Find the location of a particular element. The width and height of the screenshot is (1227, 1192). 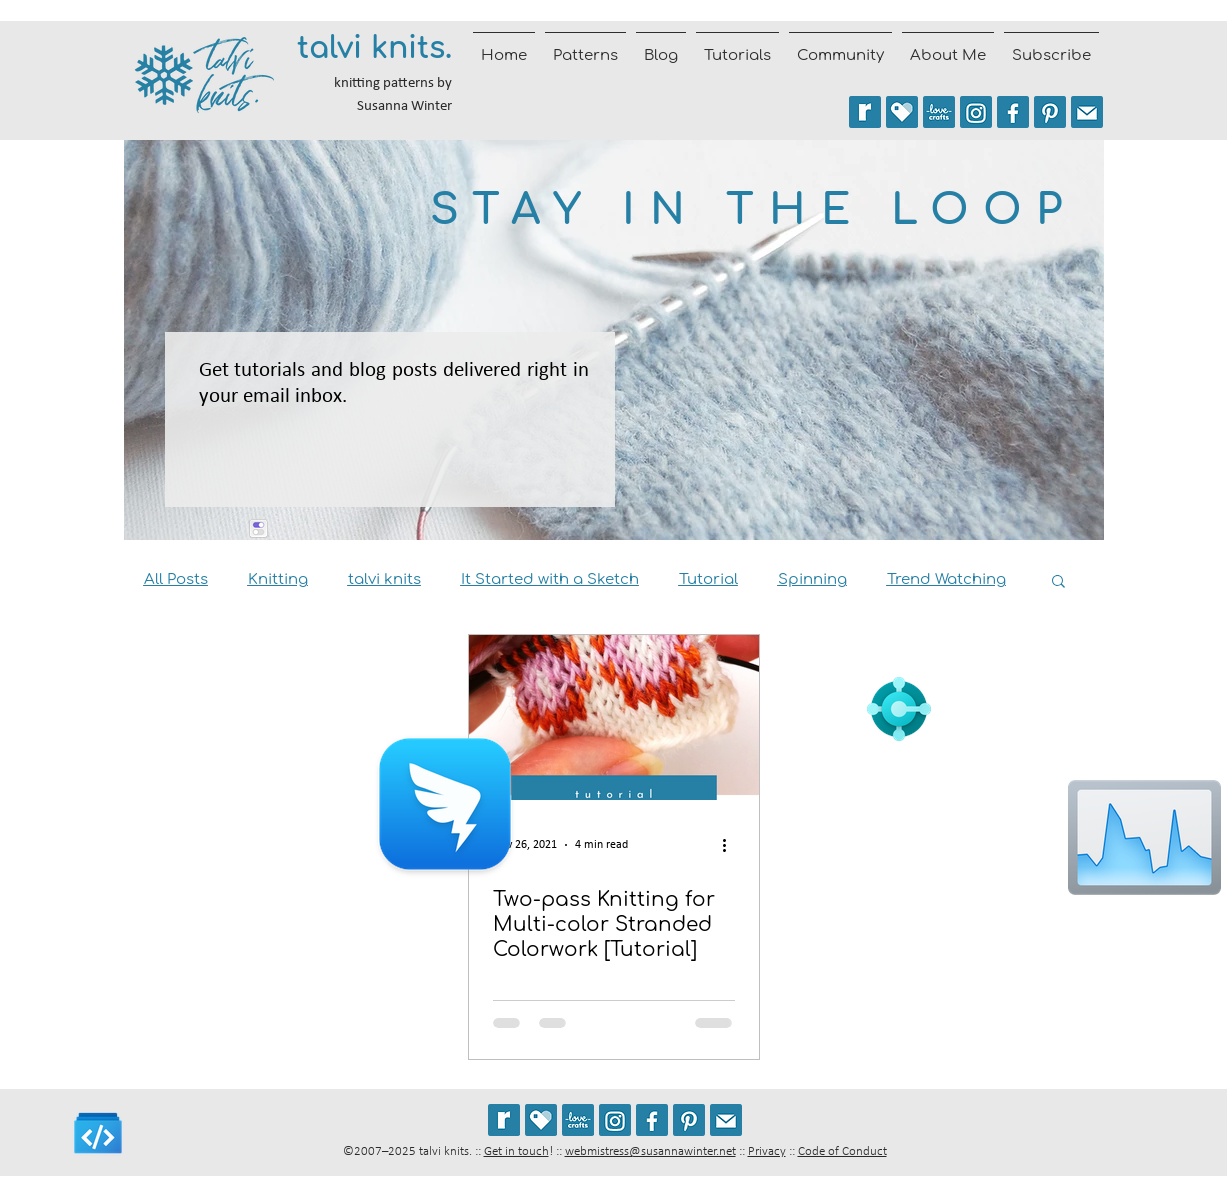

open task manager application is located at coordinates (1144, 837).